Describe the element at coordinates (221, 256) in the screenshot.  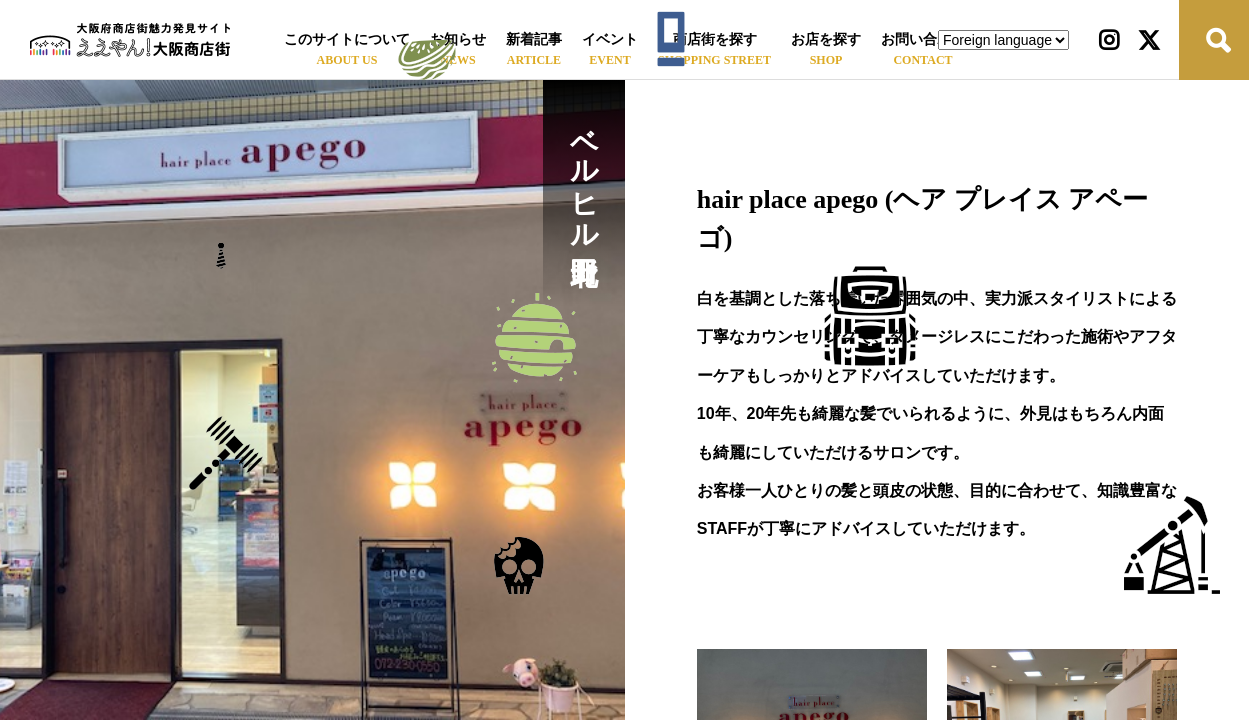
I see `formal or business dress code indicator` at that location.